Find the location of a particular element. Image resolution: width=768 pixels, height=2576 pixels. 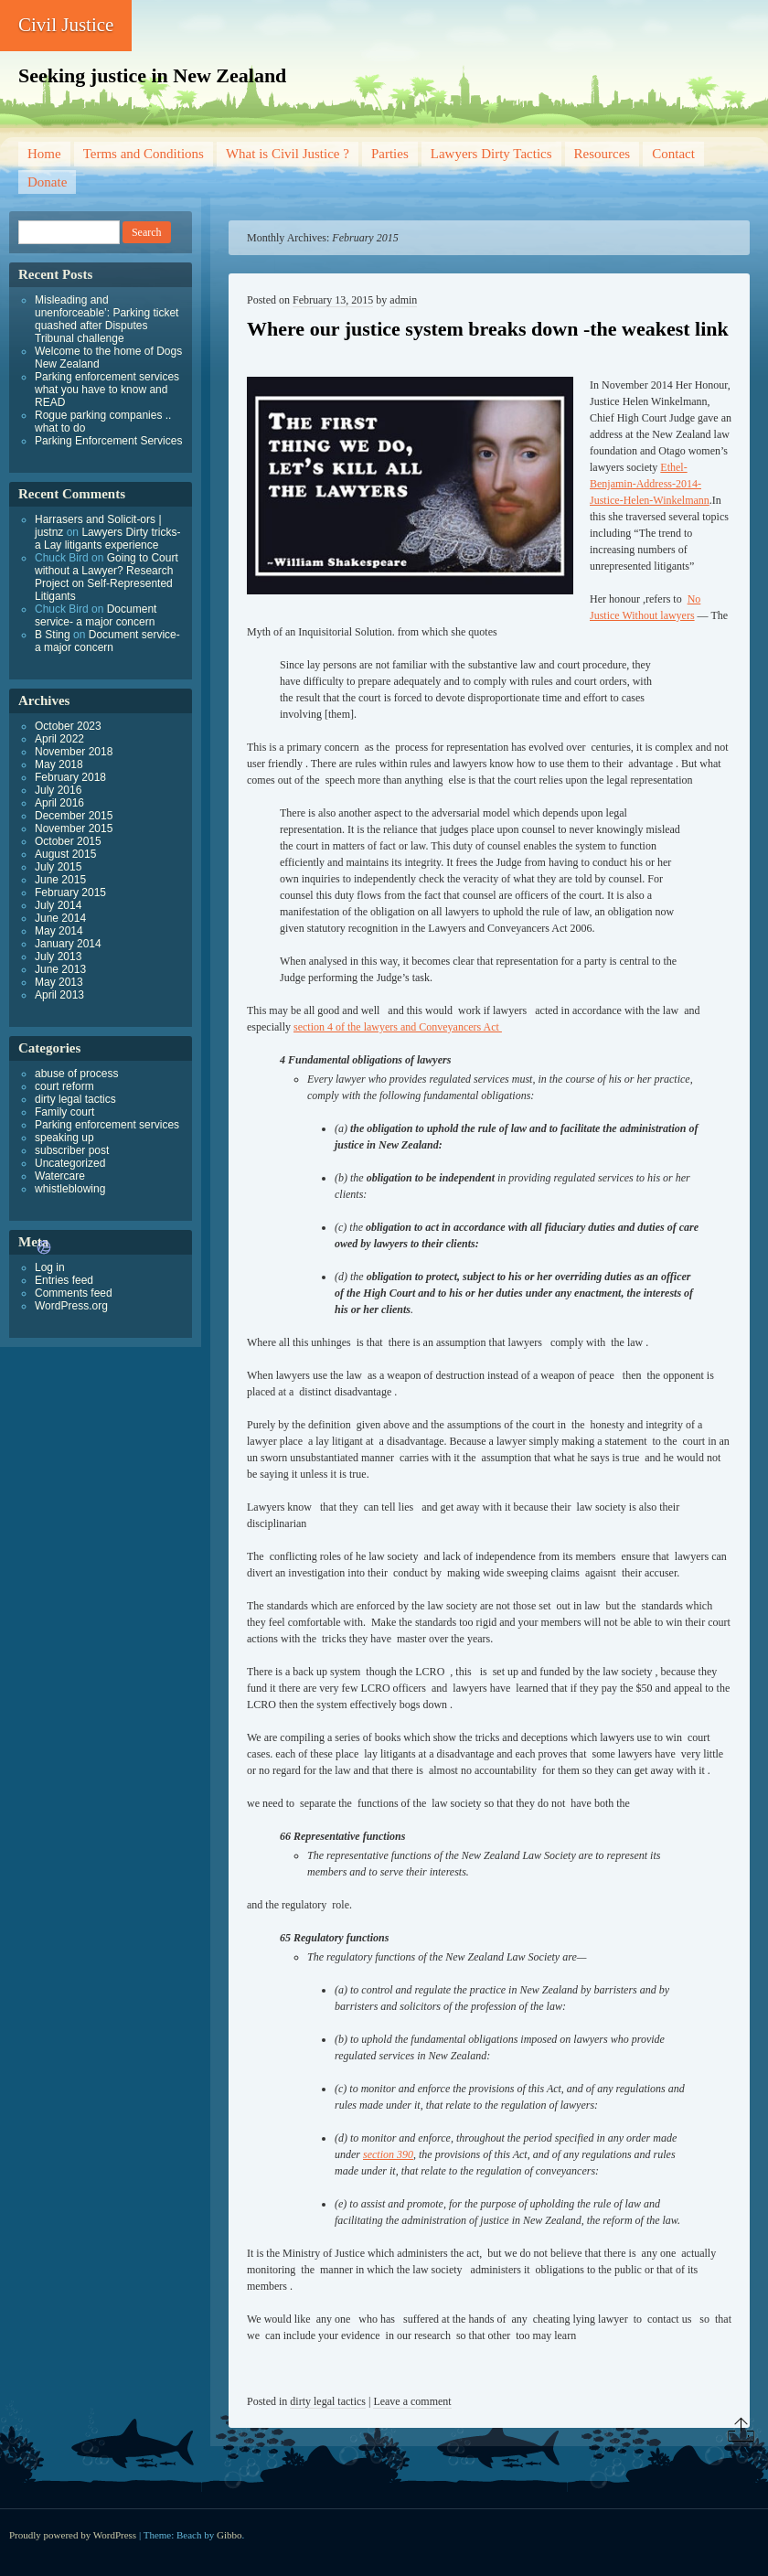

view volleyball or beach sports activities is located at coordinates (44, 1247).